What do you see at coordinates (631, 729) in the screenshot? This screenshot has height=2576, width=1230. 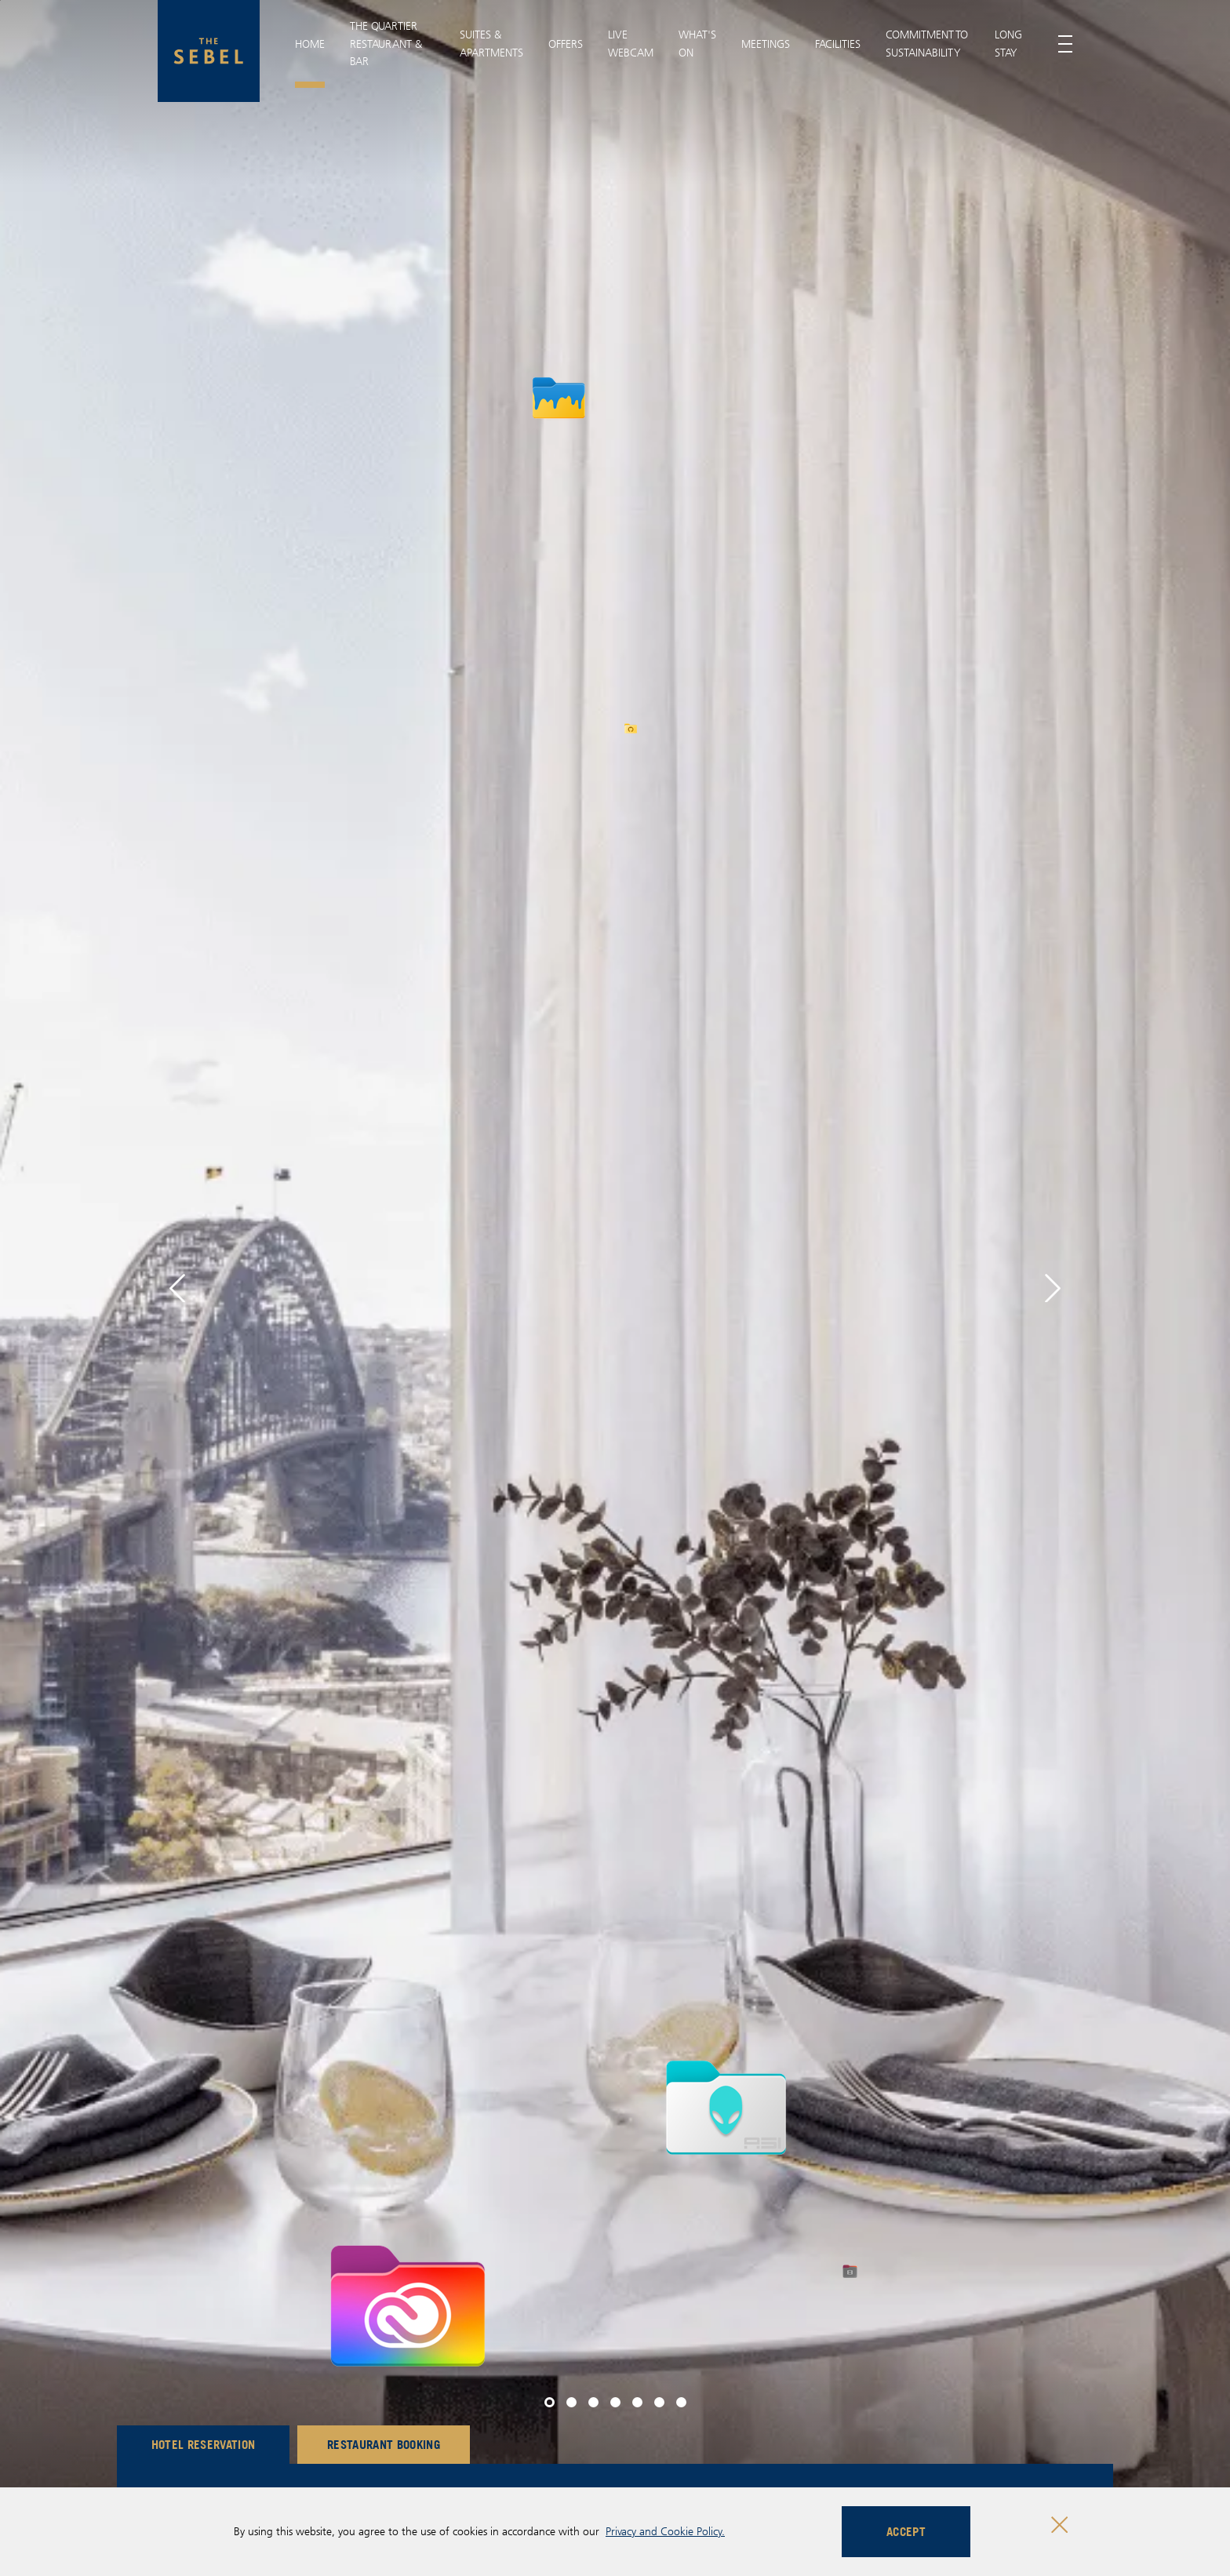 I see `open folder containing github projects` at bounding box center [631, 729].